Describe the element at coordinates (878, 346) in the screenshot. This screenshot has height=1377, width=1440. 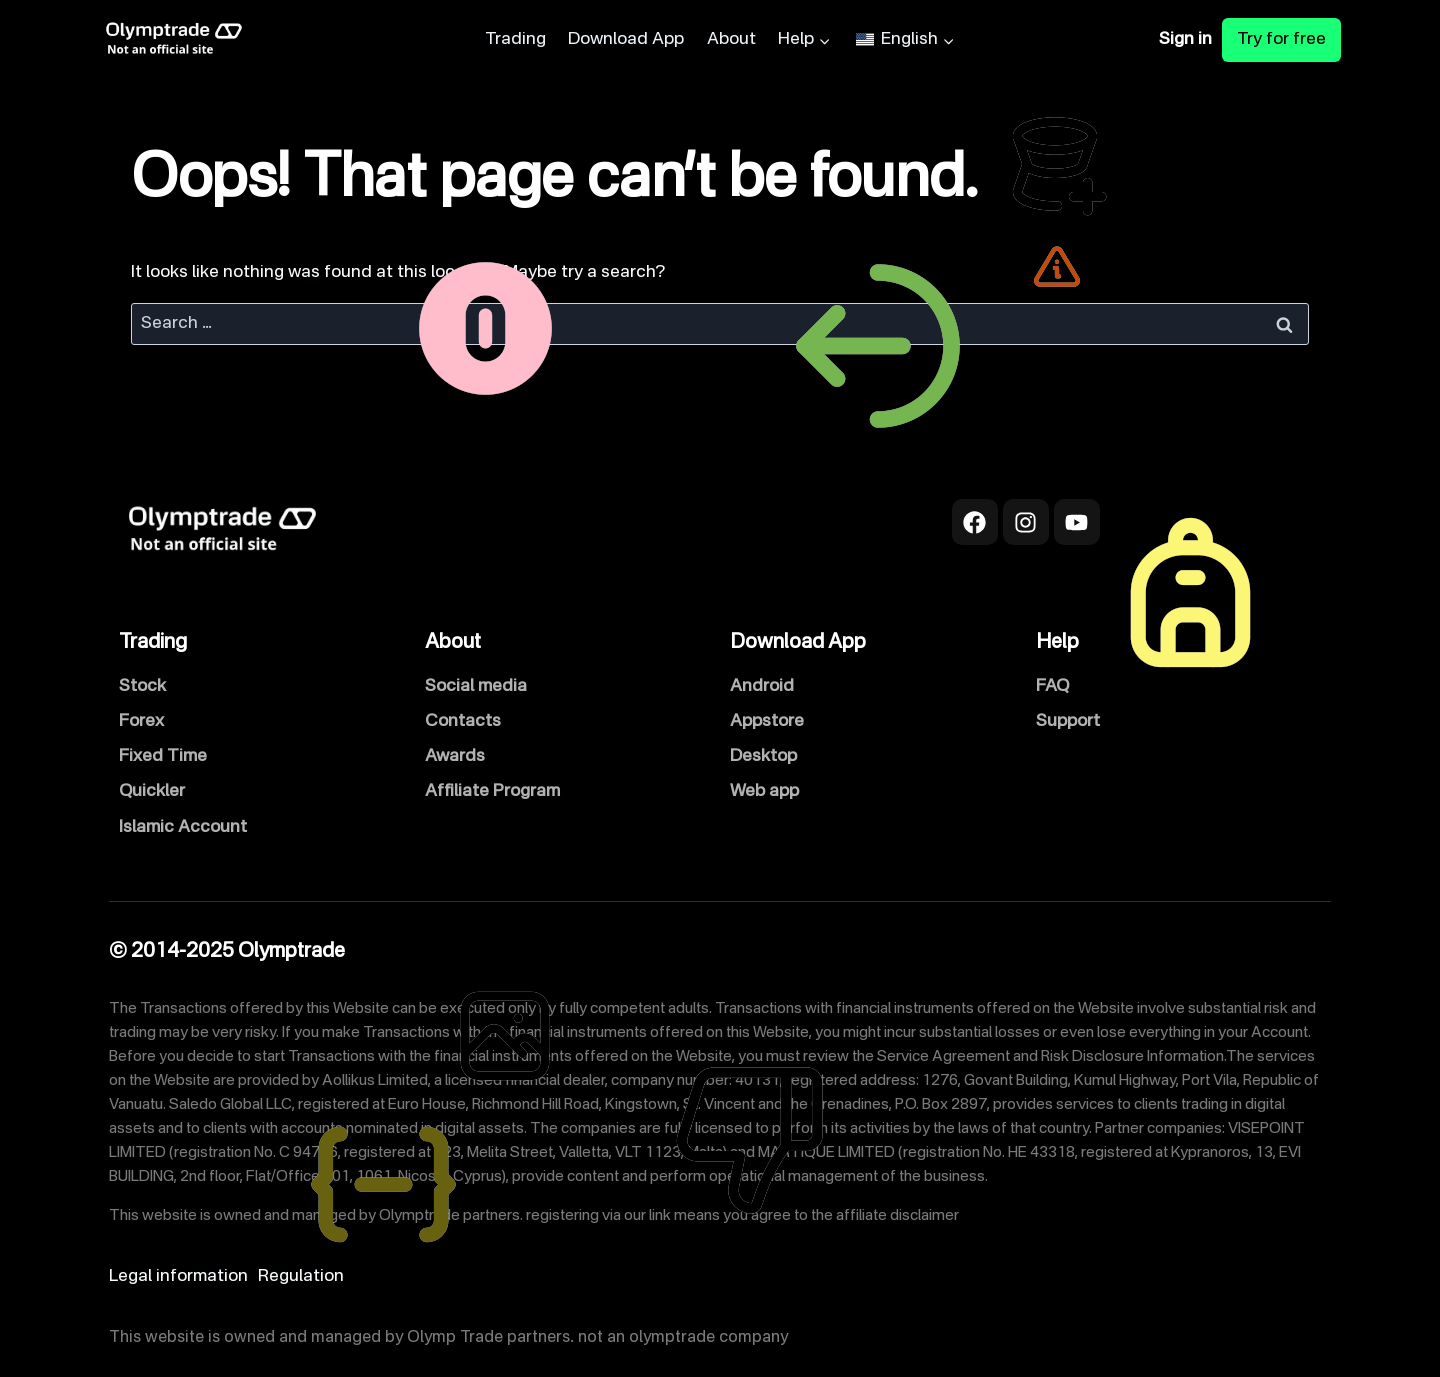
I see `exit or leave current screen` at that location.